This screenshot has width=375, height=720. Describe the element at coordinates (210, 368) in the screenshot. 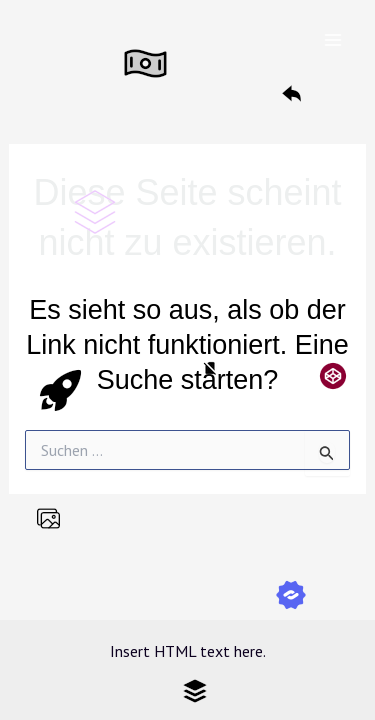

I see `no SIM card detected` at that location.